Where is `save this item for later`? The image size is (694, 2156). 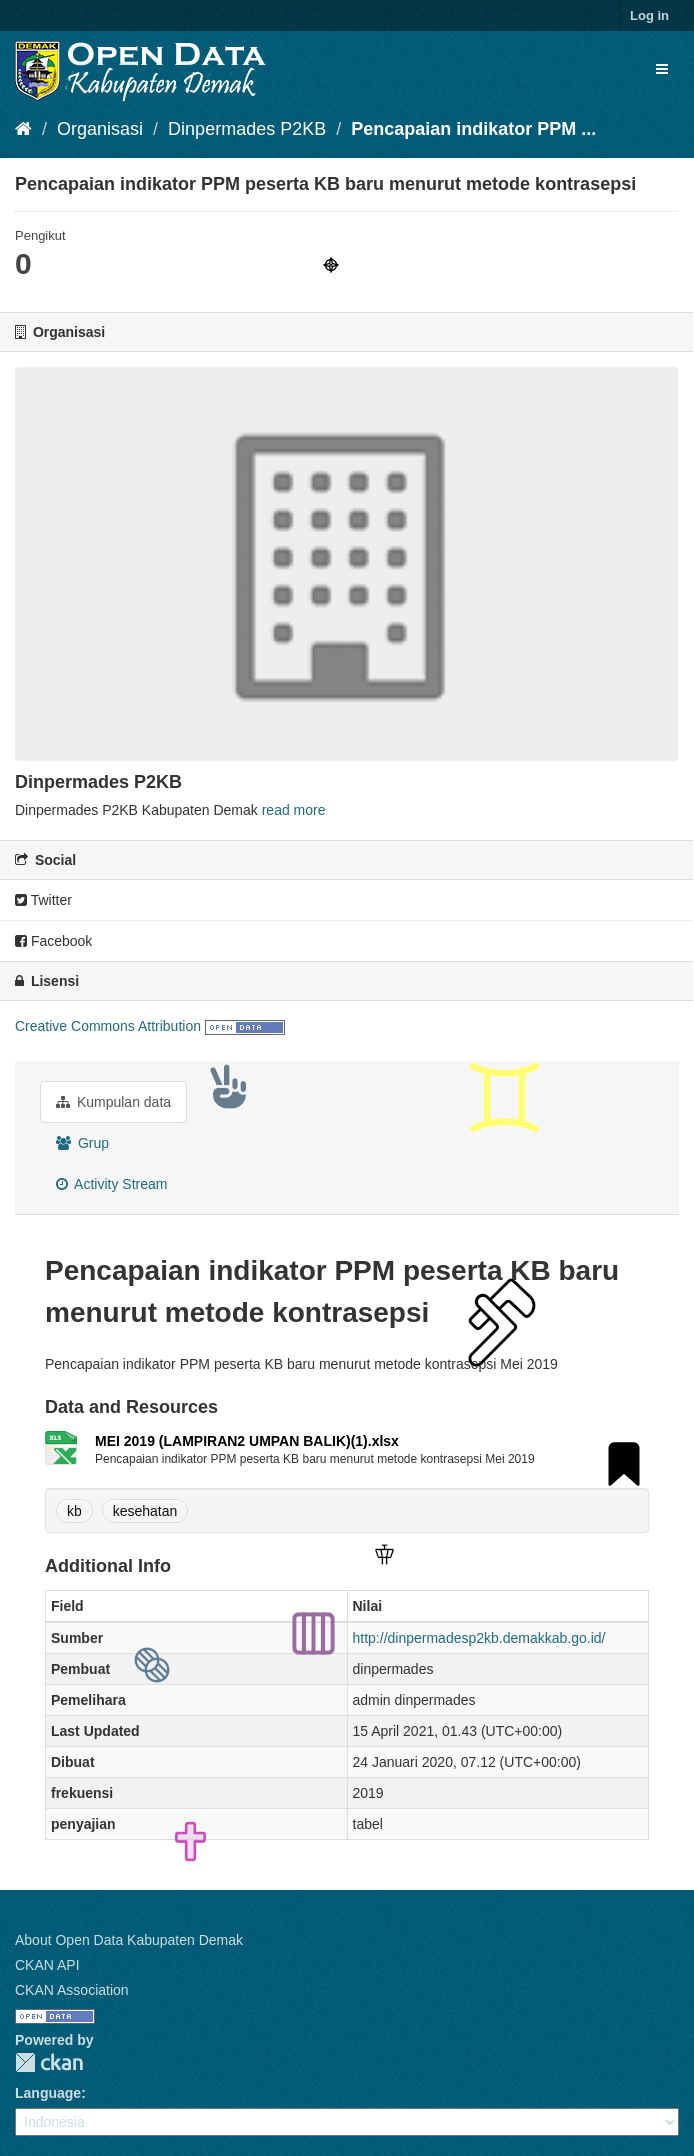
save this item for later is located at coordinates (624, 1464).